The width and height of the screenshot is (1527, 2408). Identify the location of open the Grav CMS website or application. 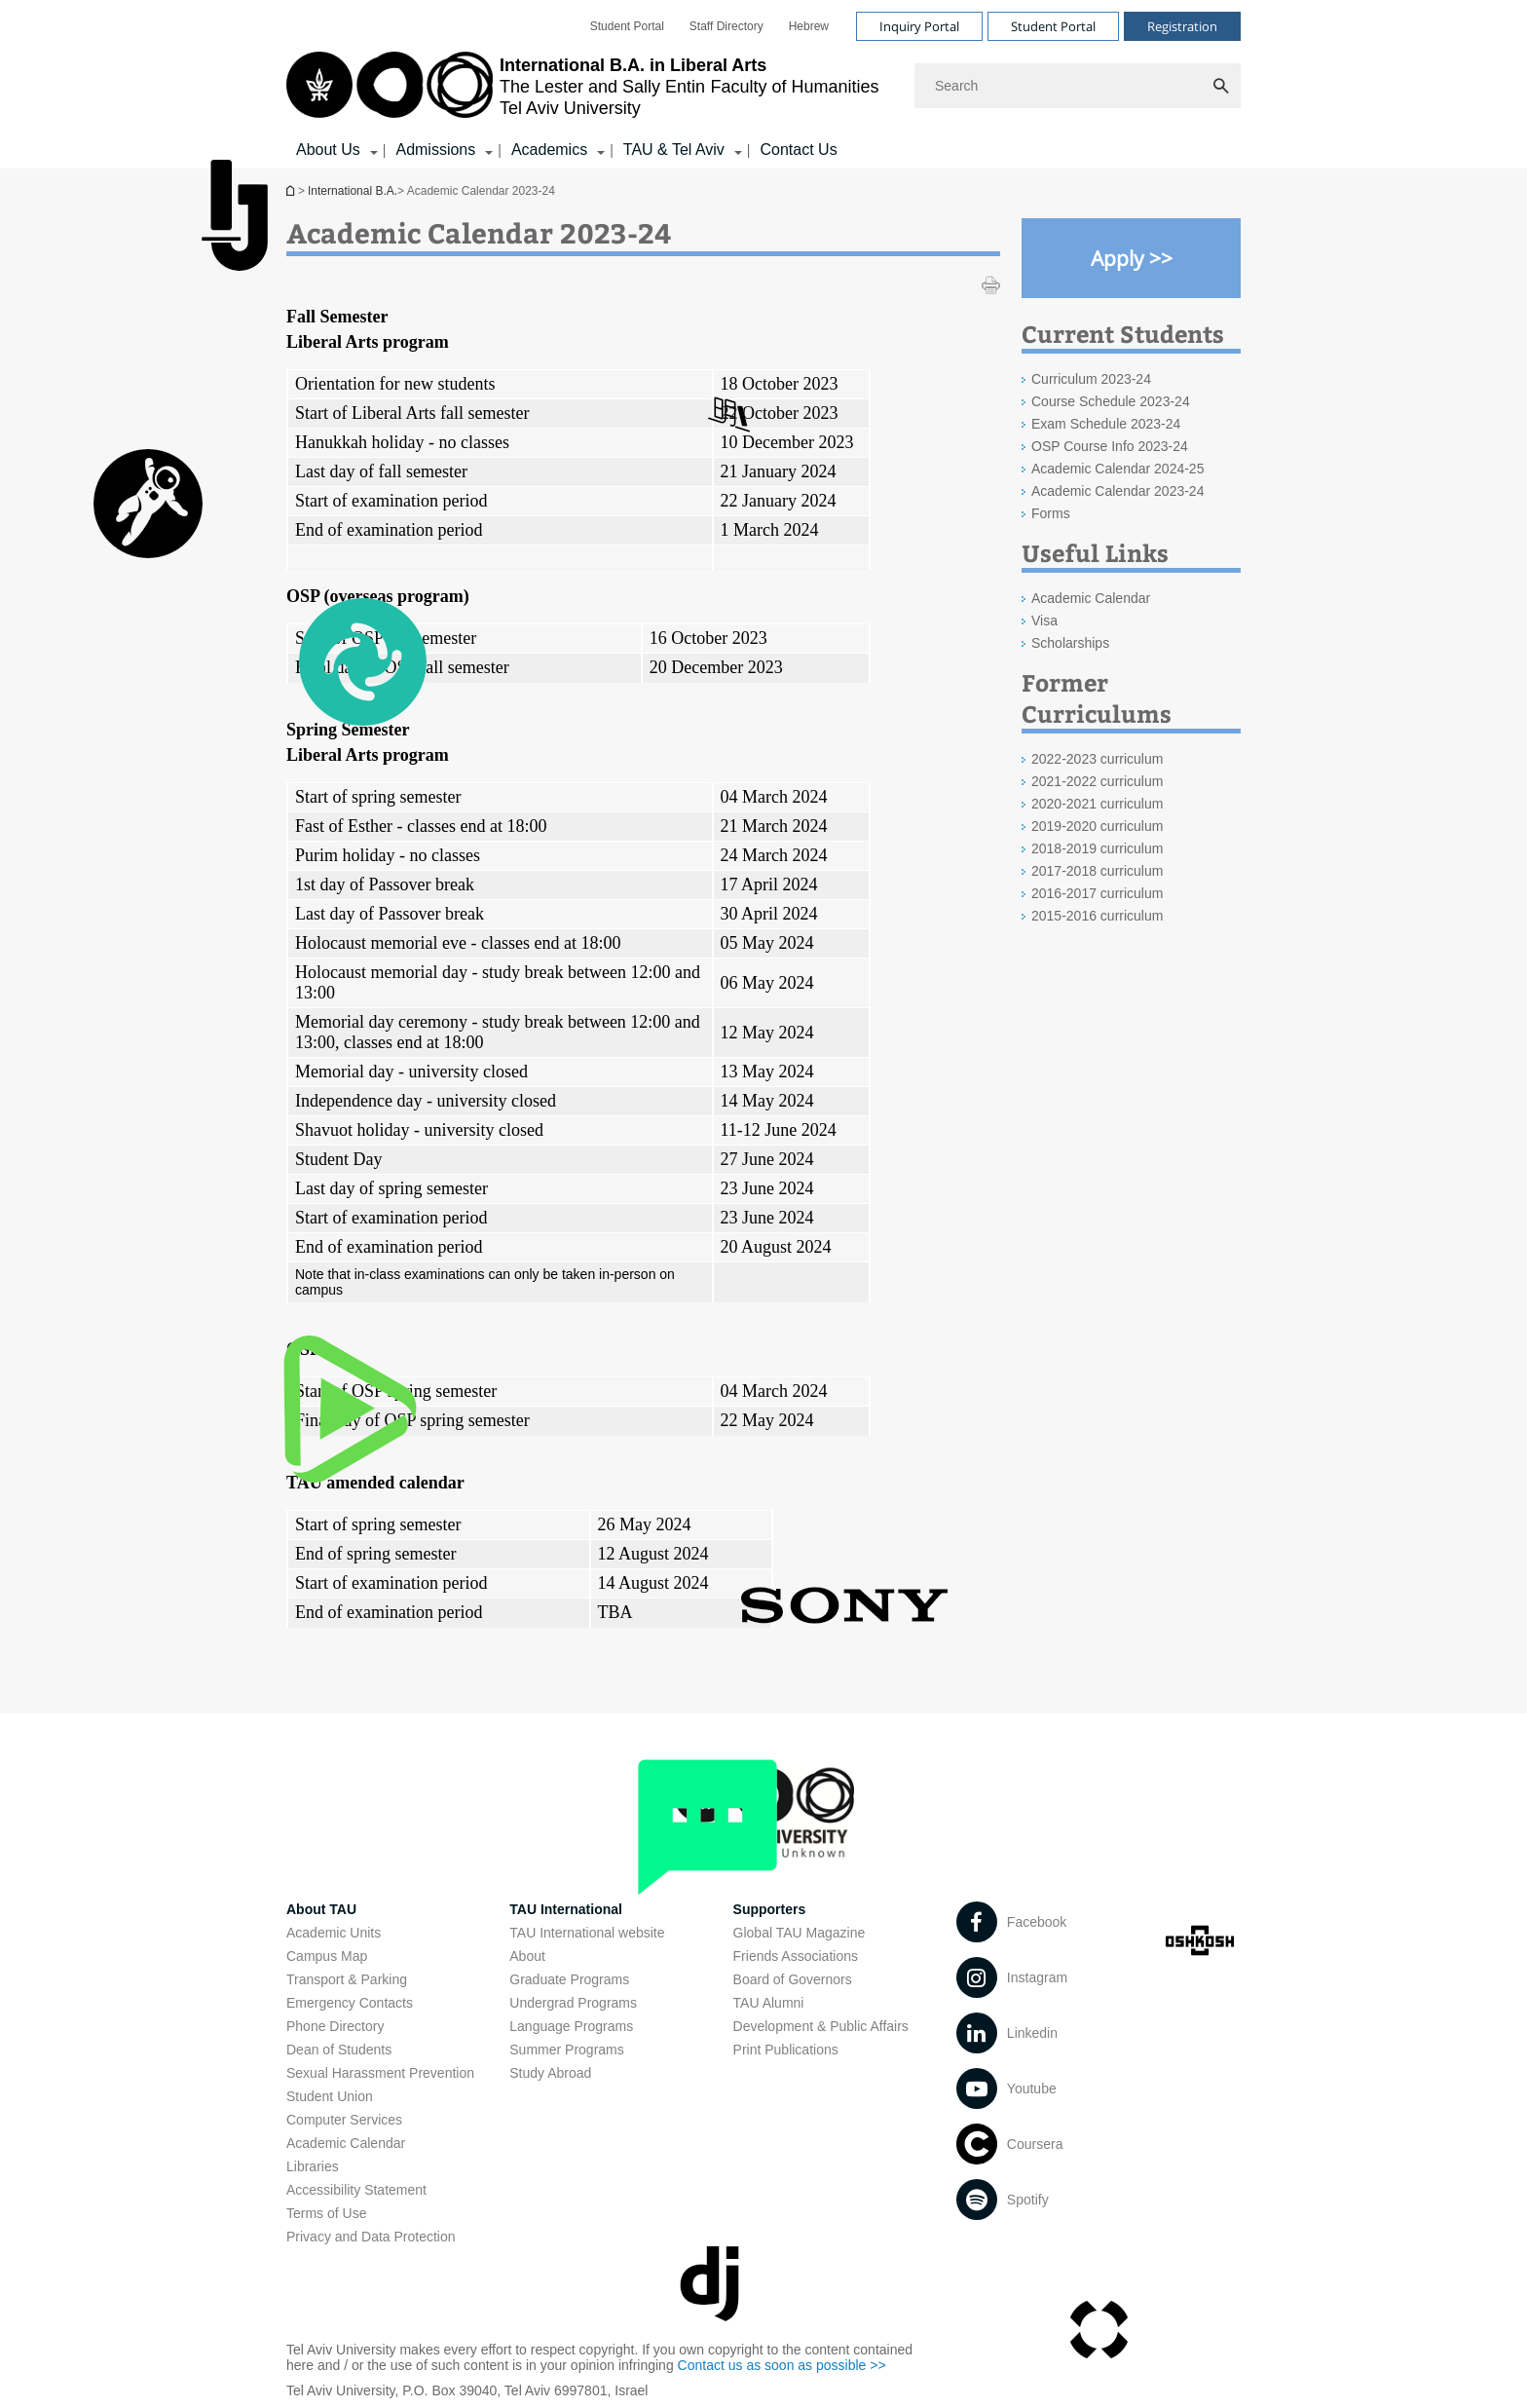
(148, 504).